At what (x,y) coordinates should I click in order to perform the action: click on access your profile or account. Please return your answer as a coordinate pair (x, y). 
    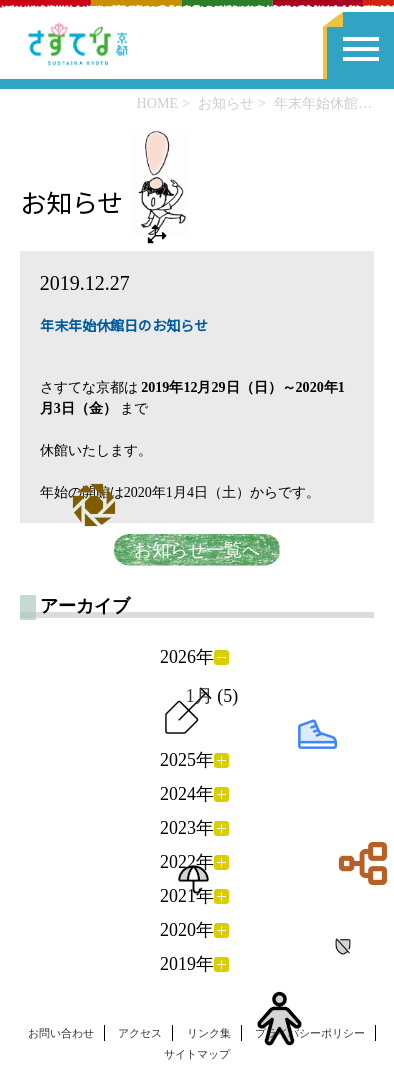
    Looking at the image, I should click on (279, 1019).